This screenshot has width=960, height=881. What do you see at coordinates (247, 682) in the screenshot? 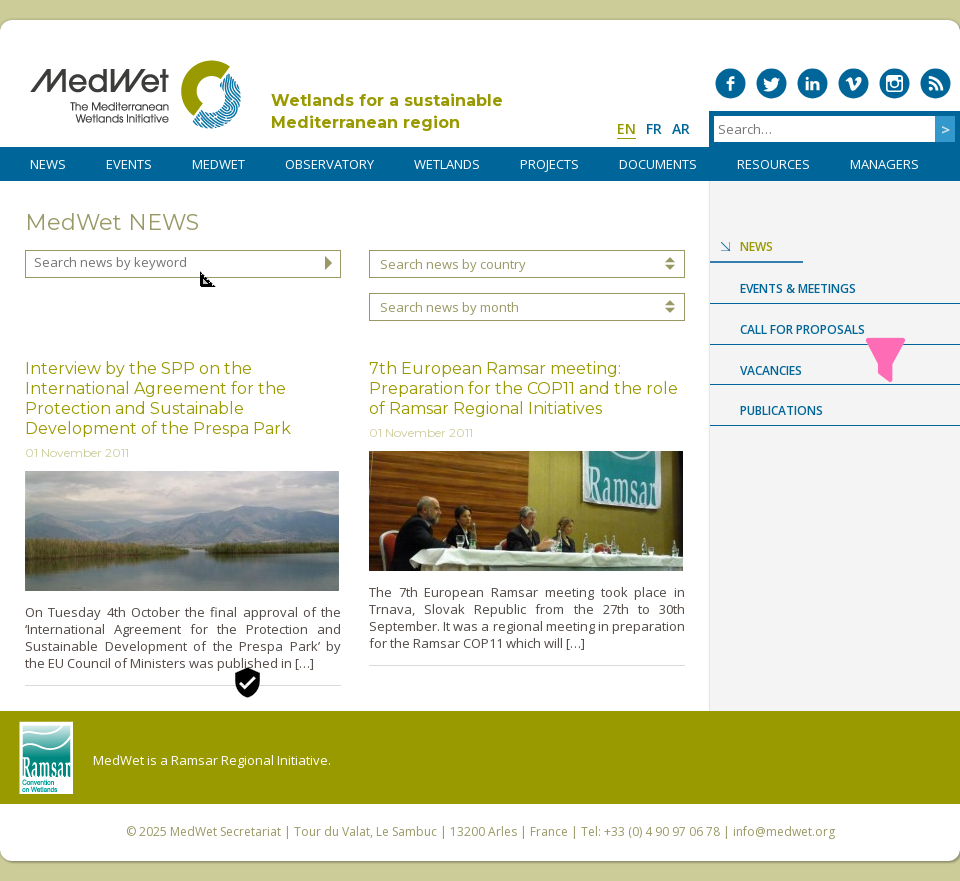
I see `indicates a verified or trusted user account` at bounding box center [247, 682].